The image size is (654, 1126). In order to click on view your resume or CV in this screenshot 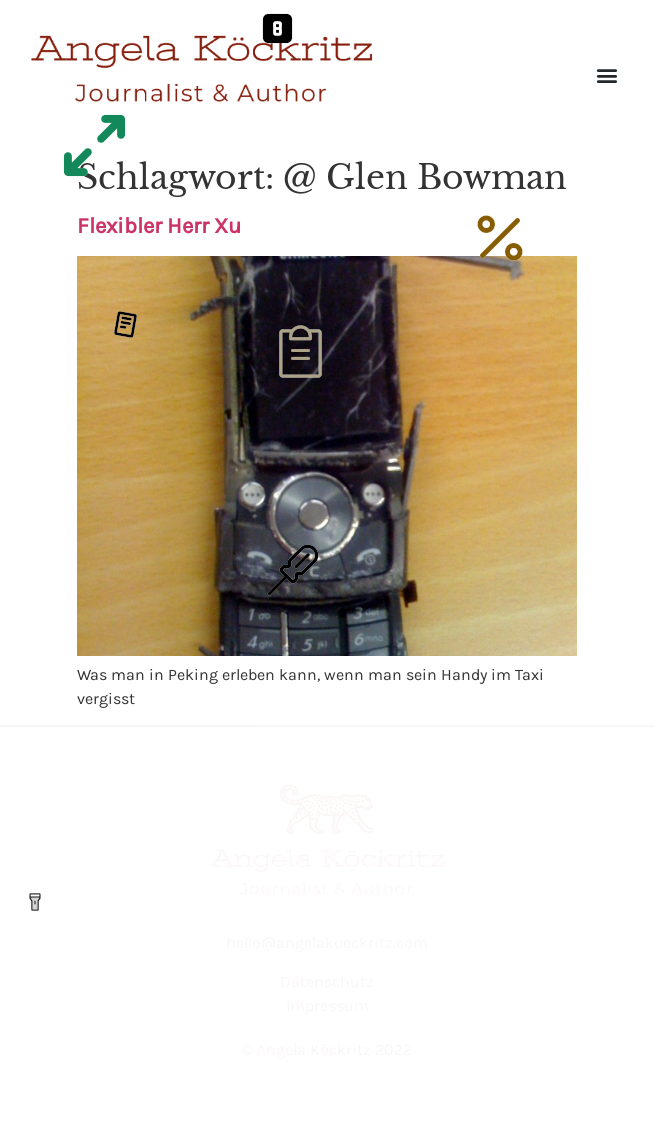, I will do `click(125, 324)`.